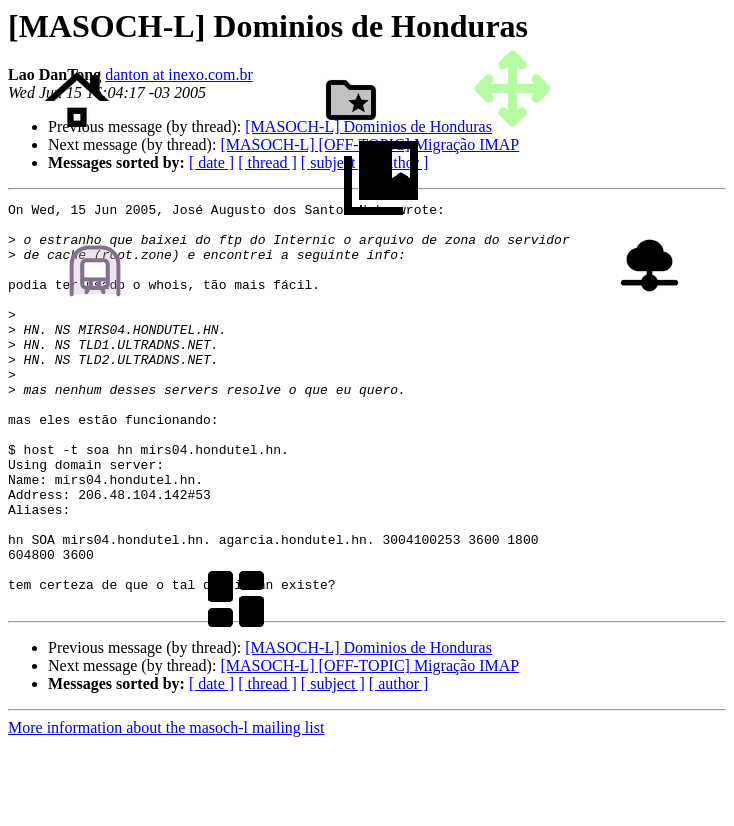 Image resolution: width=734 pixels, height=826 pixels. Describe the element at coordinates (381, 178) in the screenshot. I see `access your bookmarked collections` at that location.